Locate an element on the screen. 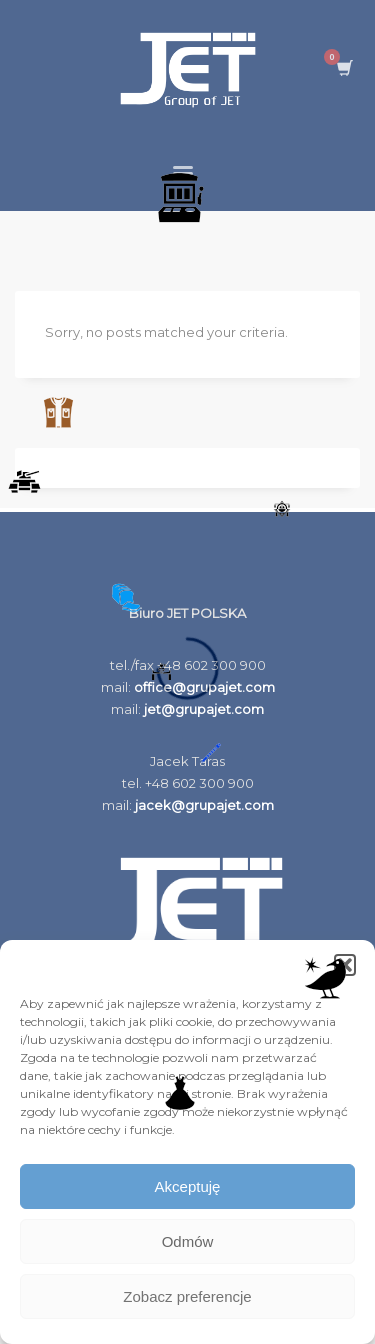 Image resolution: width=375 pixels, height=1344 pixels. select tank unit in strategy game is located at coordinates (24, 481).